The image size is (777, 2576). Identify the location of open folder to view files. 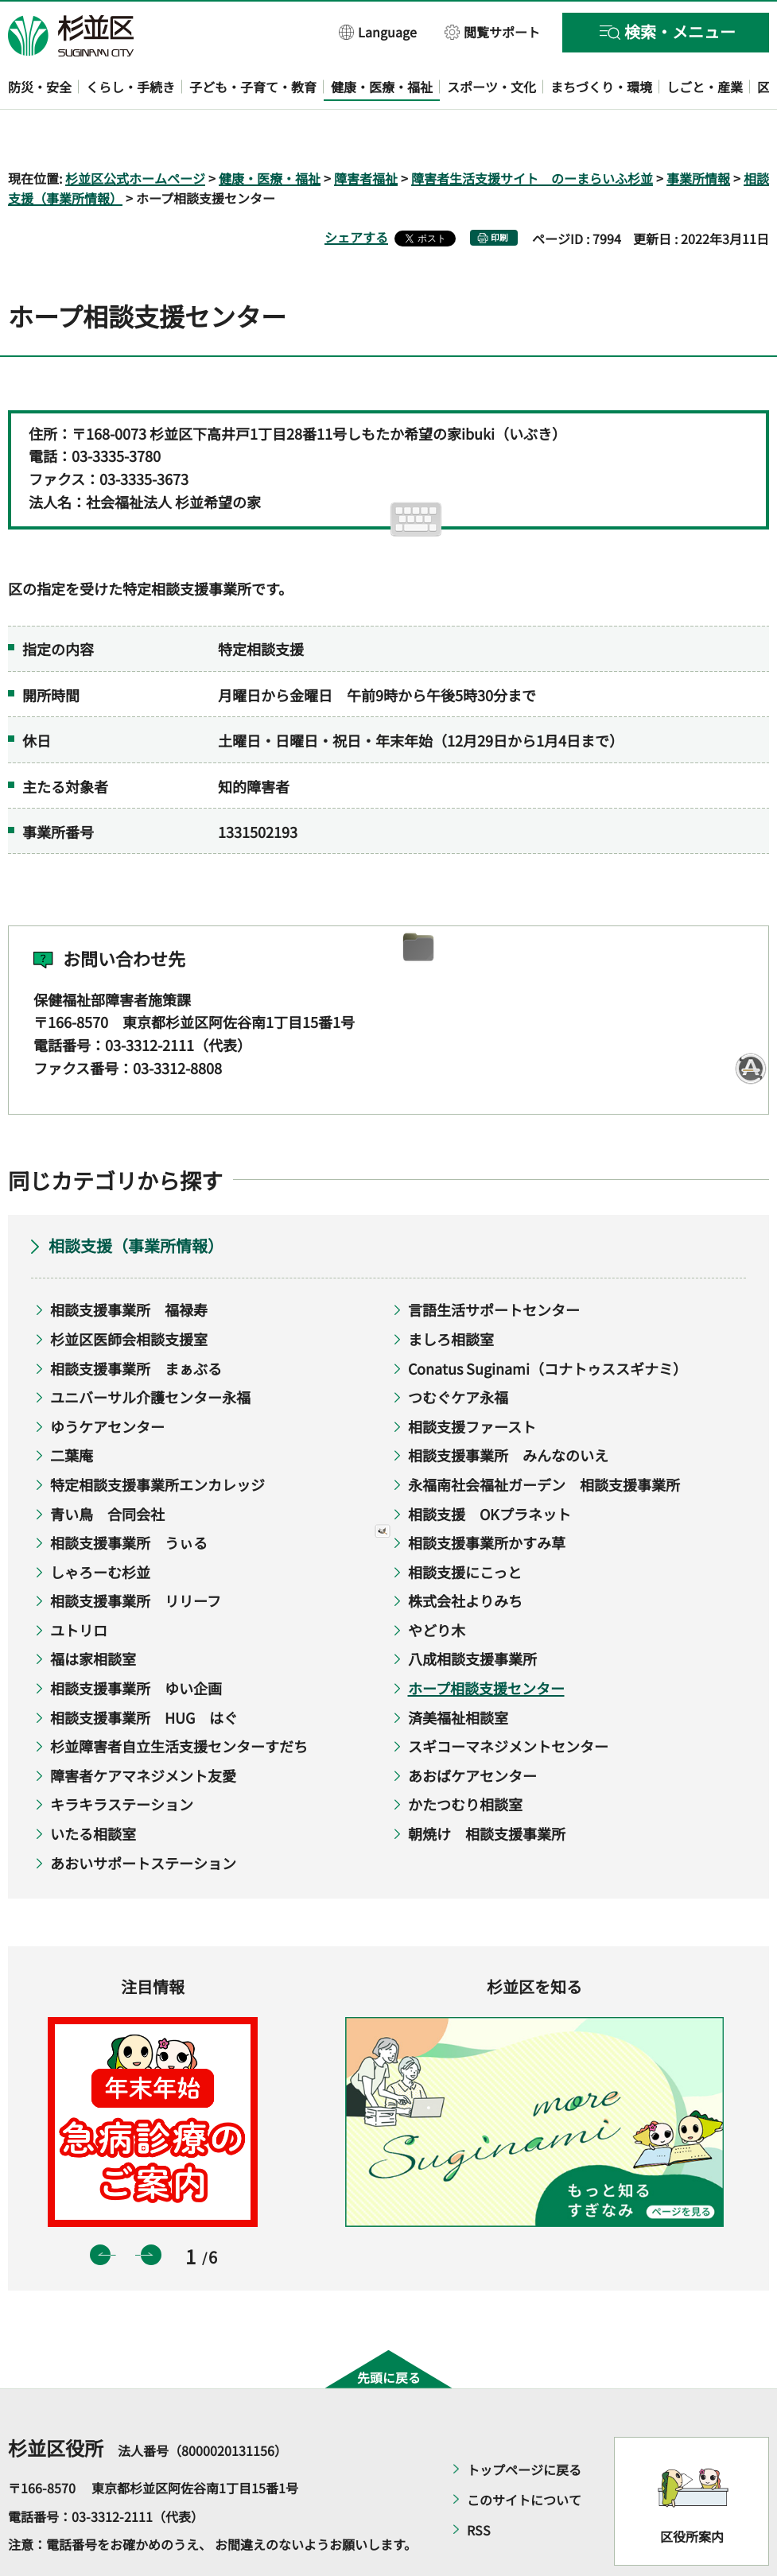
(418, 947).